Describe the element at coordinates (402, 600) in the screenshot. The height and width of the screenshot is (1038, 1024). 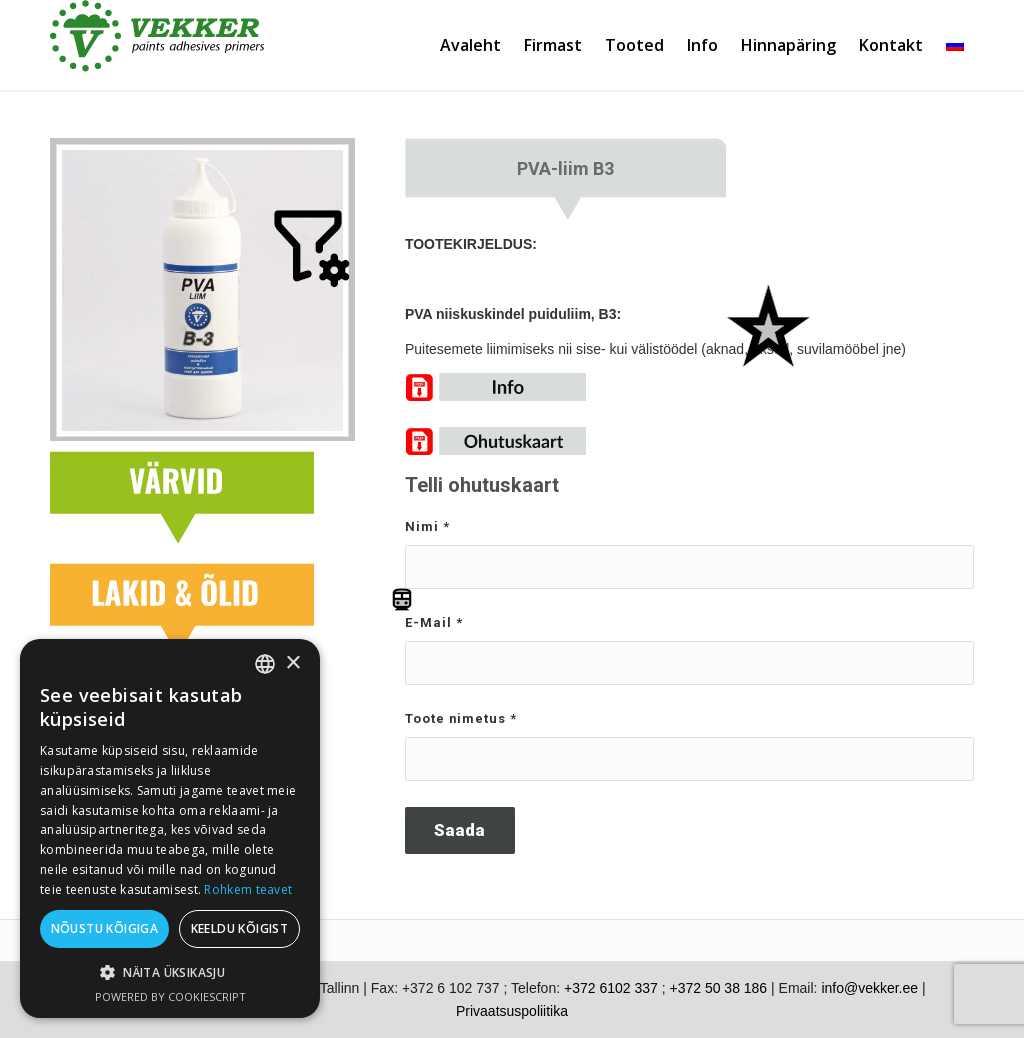
I see `get public transit directions` at that location.